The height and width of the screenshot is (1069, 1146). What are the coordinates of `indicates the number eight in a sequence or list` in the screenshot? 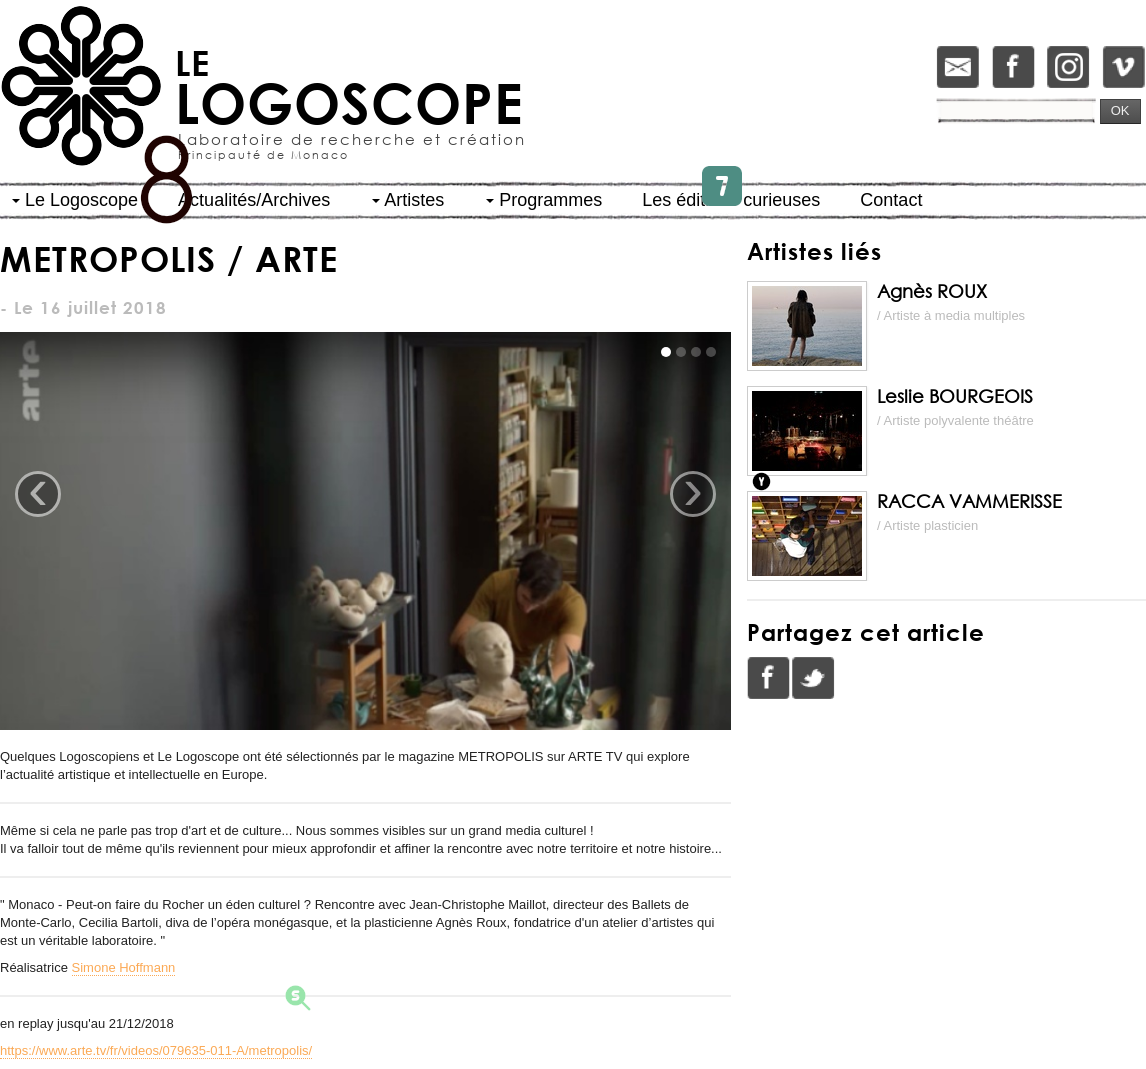 It's located at (166, 179).